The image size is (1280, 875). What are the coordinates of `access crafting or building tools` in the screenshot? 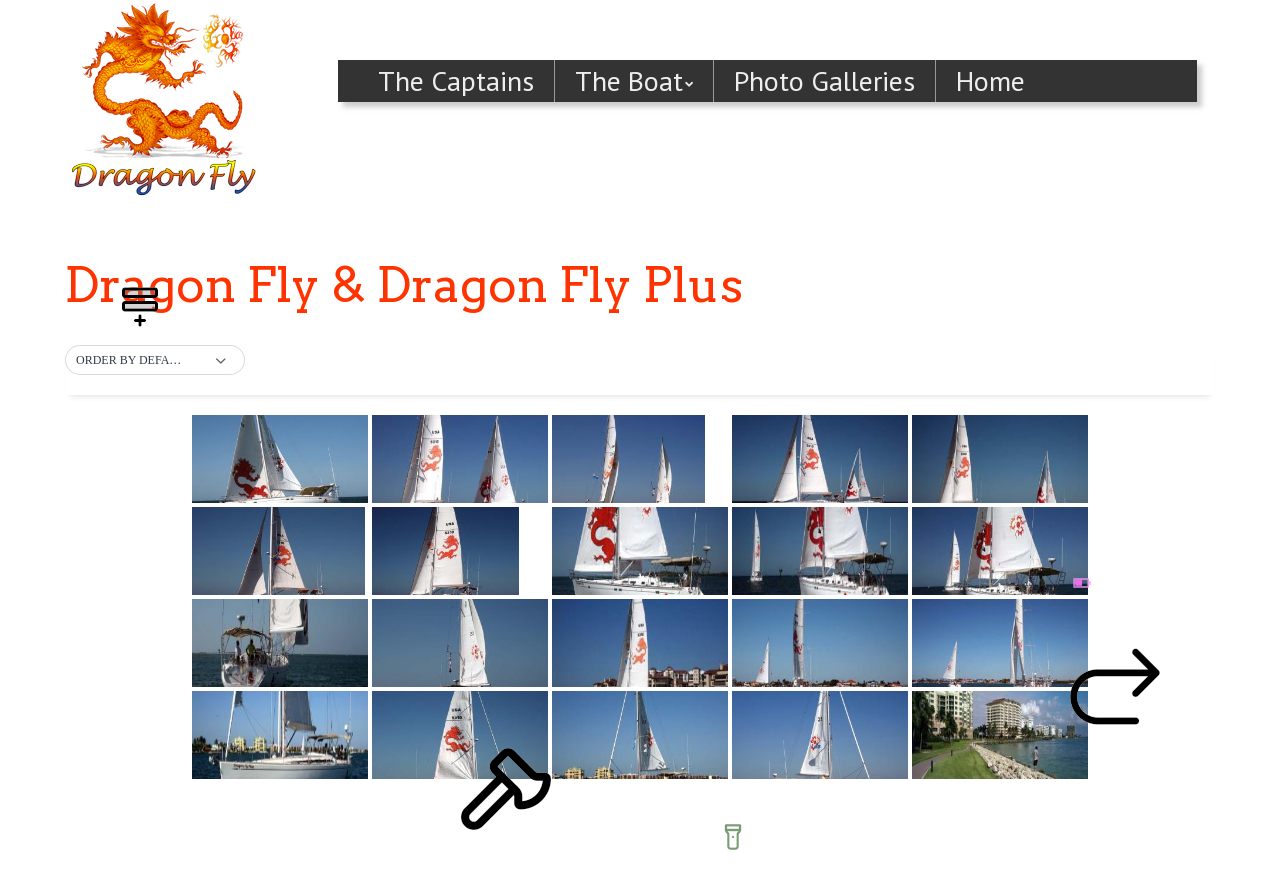 It's located at (506, 789).